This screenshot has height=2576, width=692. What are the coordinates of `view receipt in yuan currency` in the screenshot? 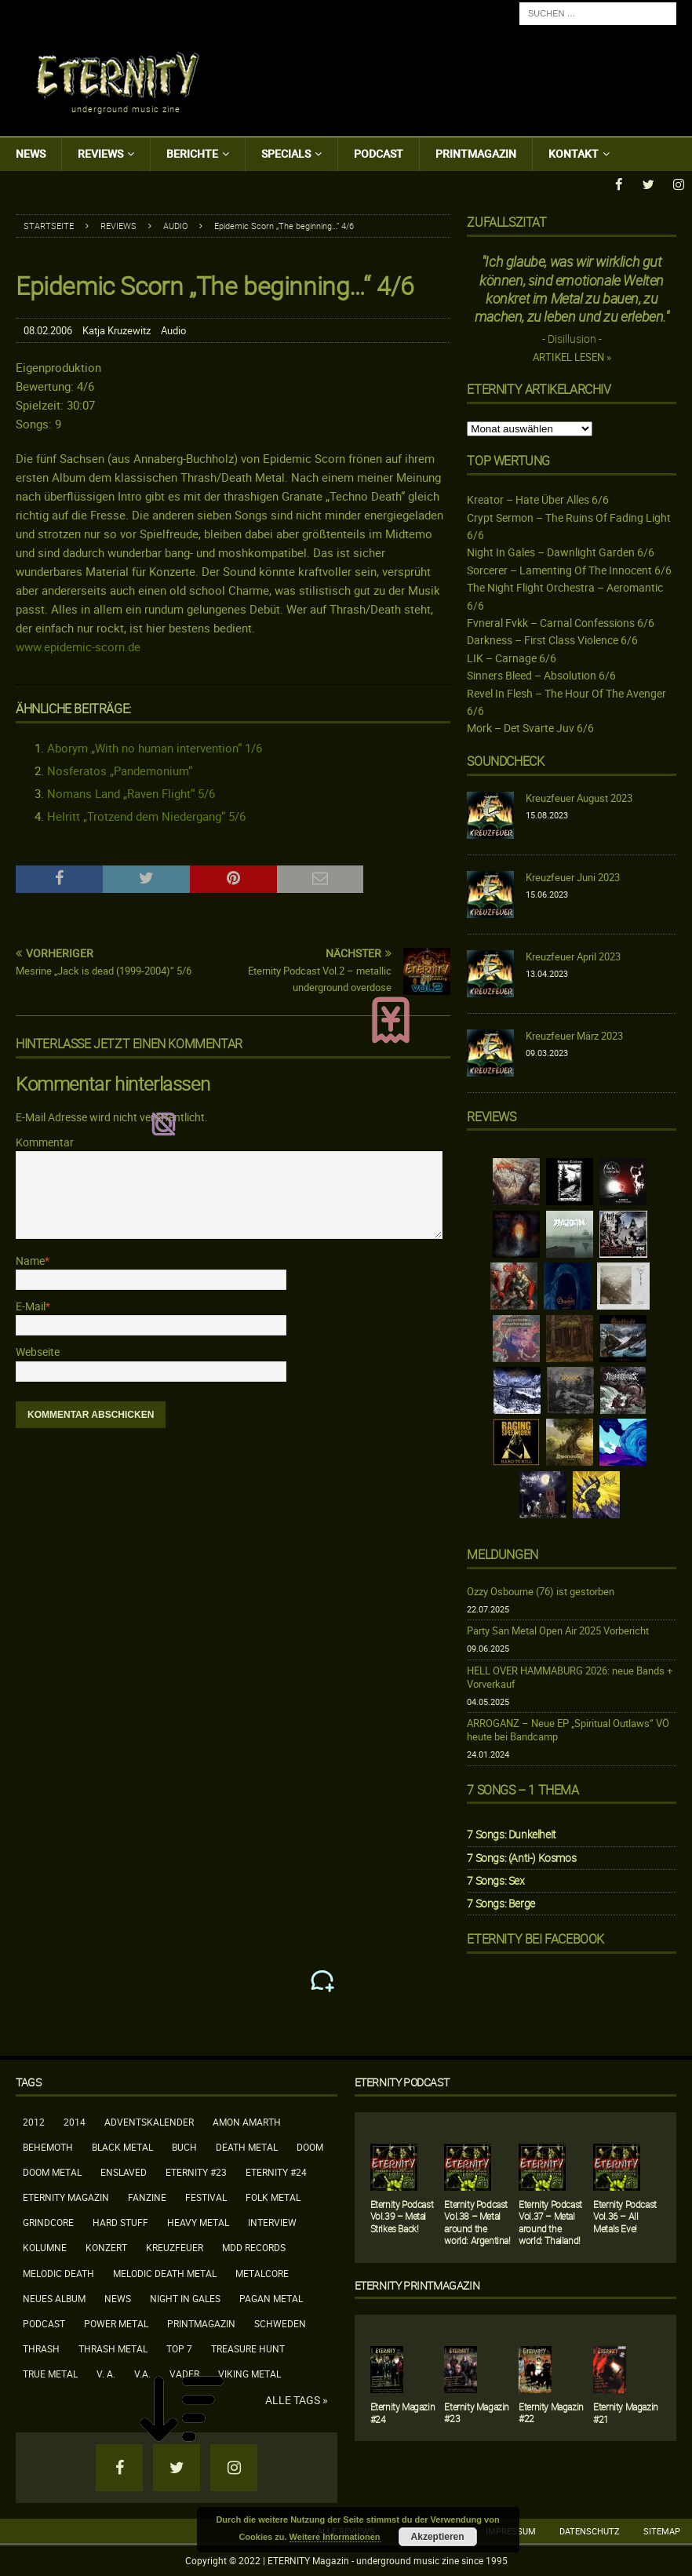 It's located at (391, 1020).